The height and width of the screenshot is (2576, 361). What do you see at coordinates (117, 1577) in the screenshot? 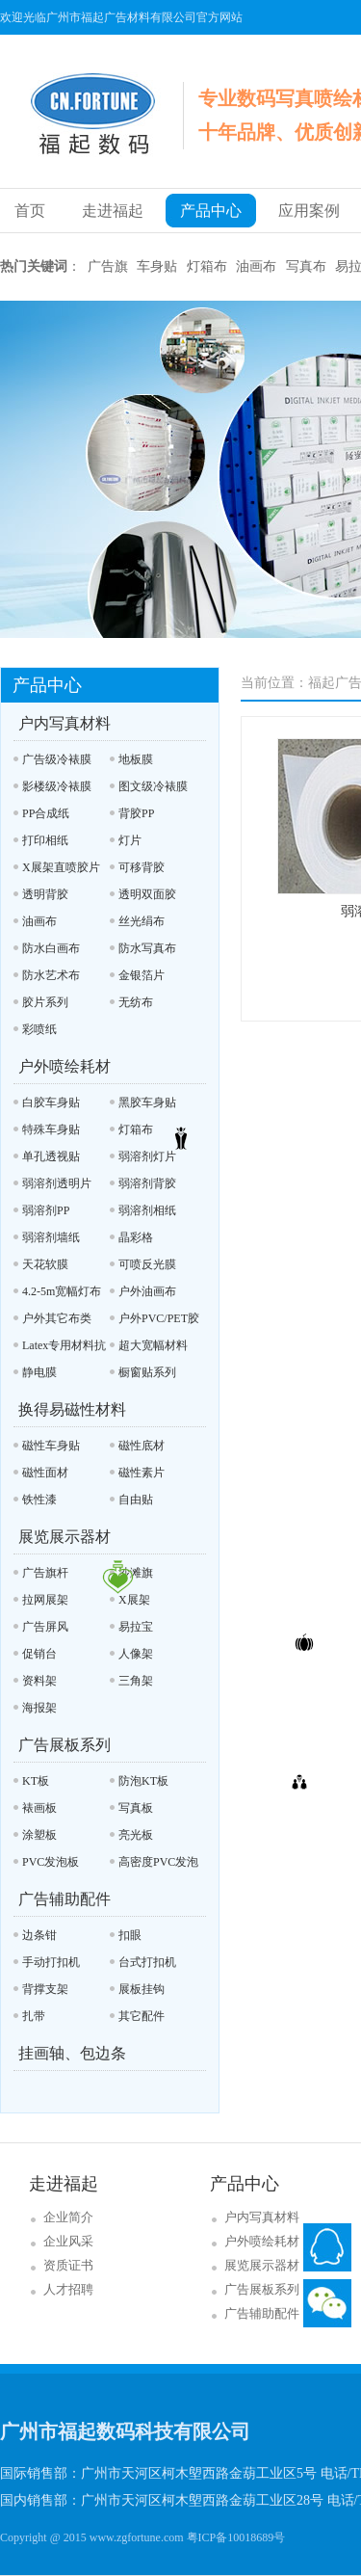
I see `use a health potion to restore HP` at bounding box center [117, 1577].